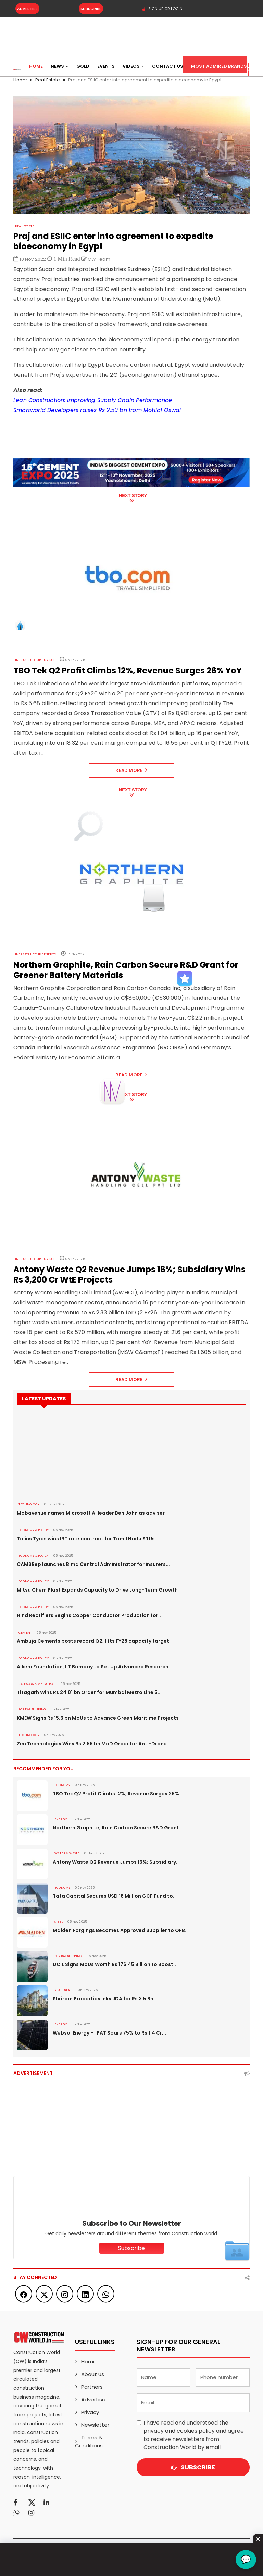 This screenshot has height=2576, width=263. I want to click on open the search application, so click(88, 826).